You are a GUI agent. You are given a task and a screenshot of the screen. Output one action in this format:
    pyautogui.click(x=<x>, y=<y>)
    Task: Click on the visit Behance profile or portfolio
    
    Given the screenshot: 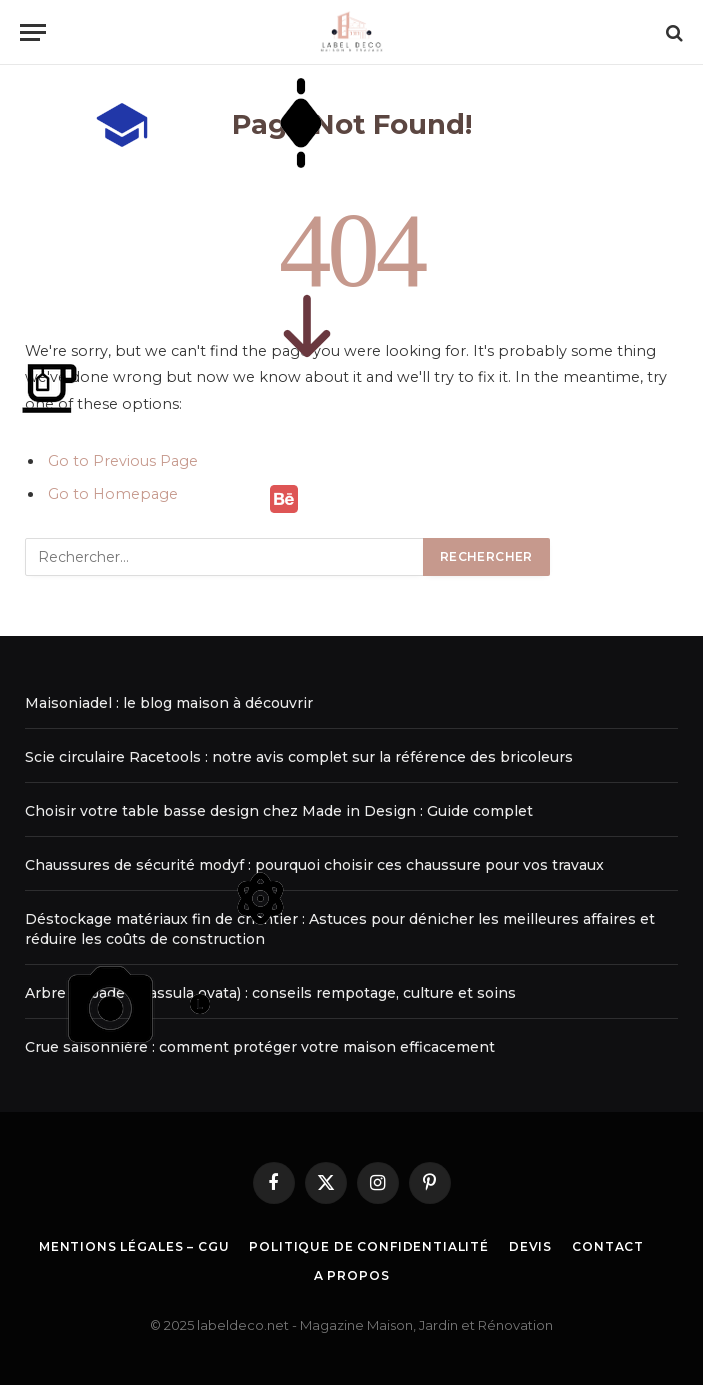 What is the action you would take?
    pyautogui.click(x=284, y=499)
    